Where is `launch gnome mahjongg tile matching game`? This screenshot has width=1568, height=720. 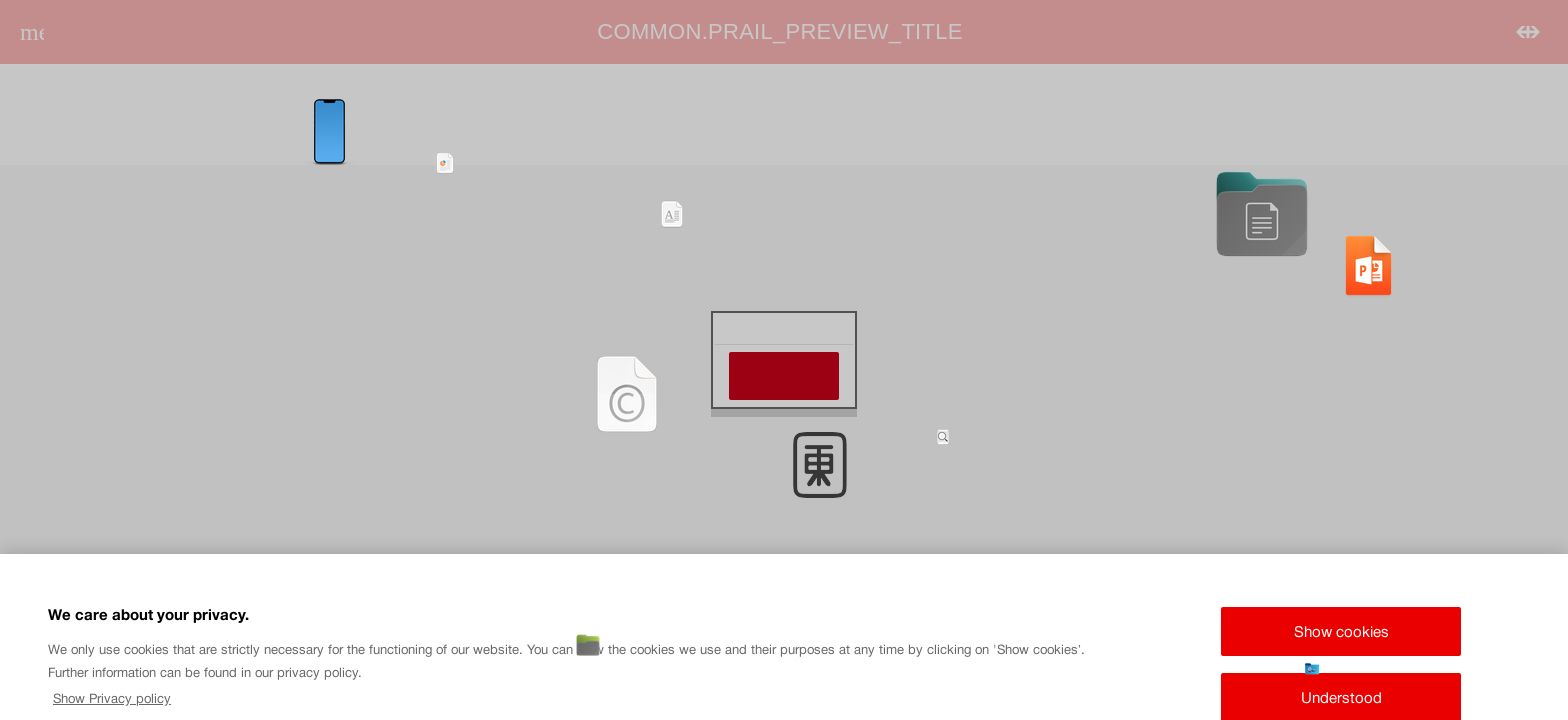 launch gnome mahjongg tile matching game is located at coordinates (822, 465).